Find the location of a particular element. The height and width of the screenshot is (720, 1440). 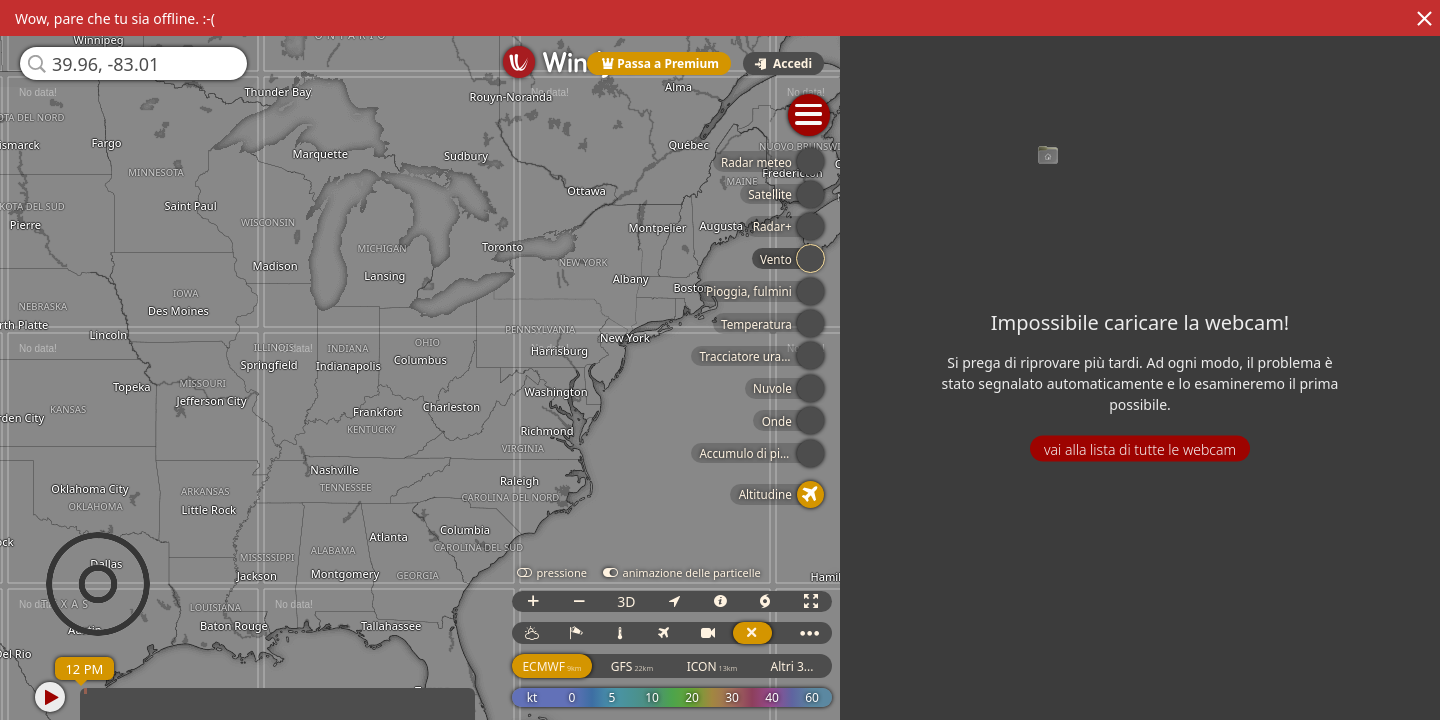

indicates optical media such as a CD or DVD is located at coordinates (98, 584).